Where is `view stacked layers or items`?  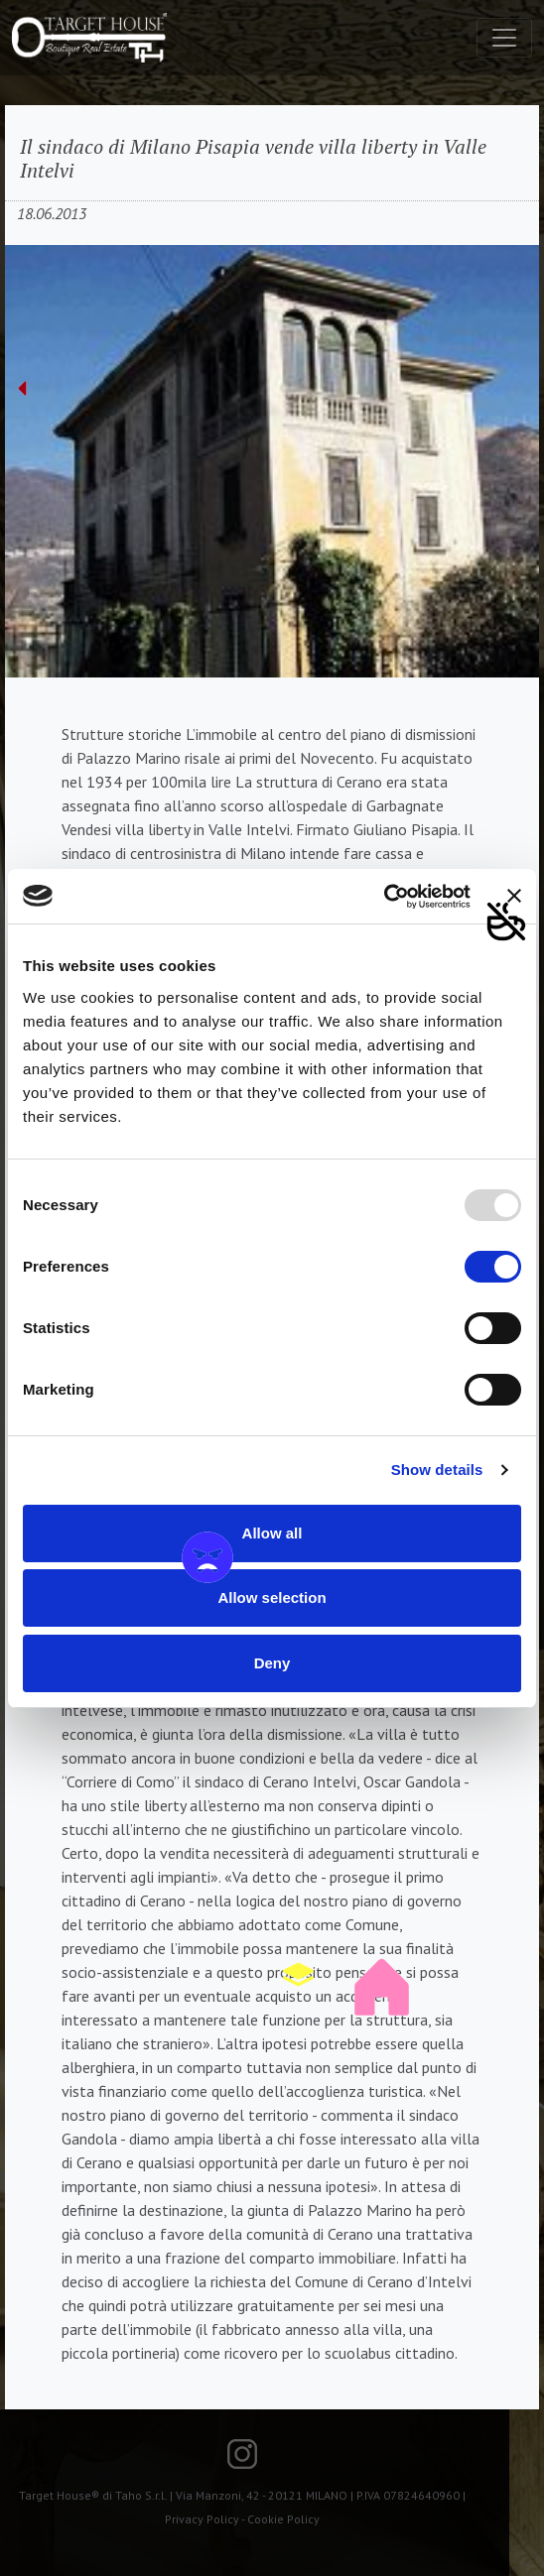
view stacked layers or items is located at coordinates (298, 1974).